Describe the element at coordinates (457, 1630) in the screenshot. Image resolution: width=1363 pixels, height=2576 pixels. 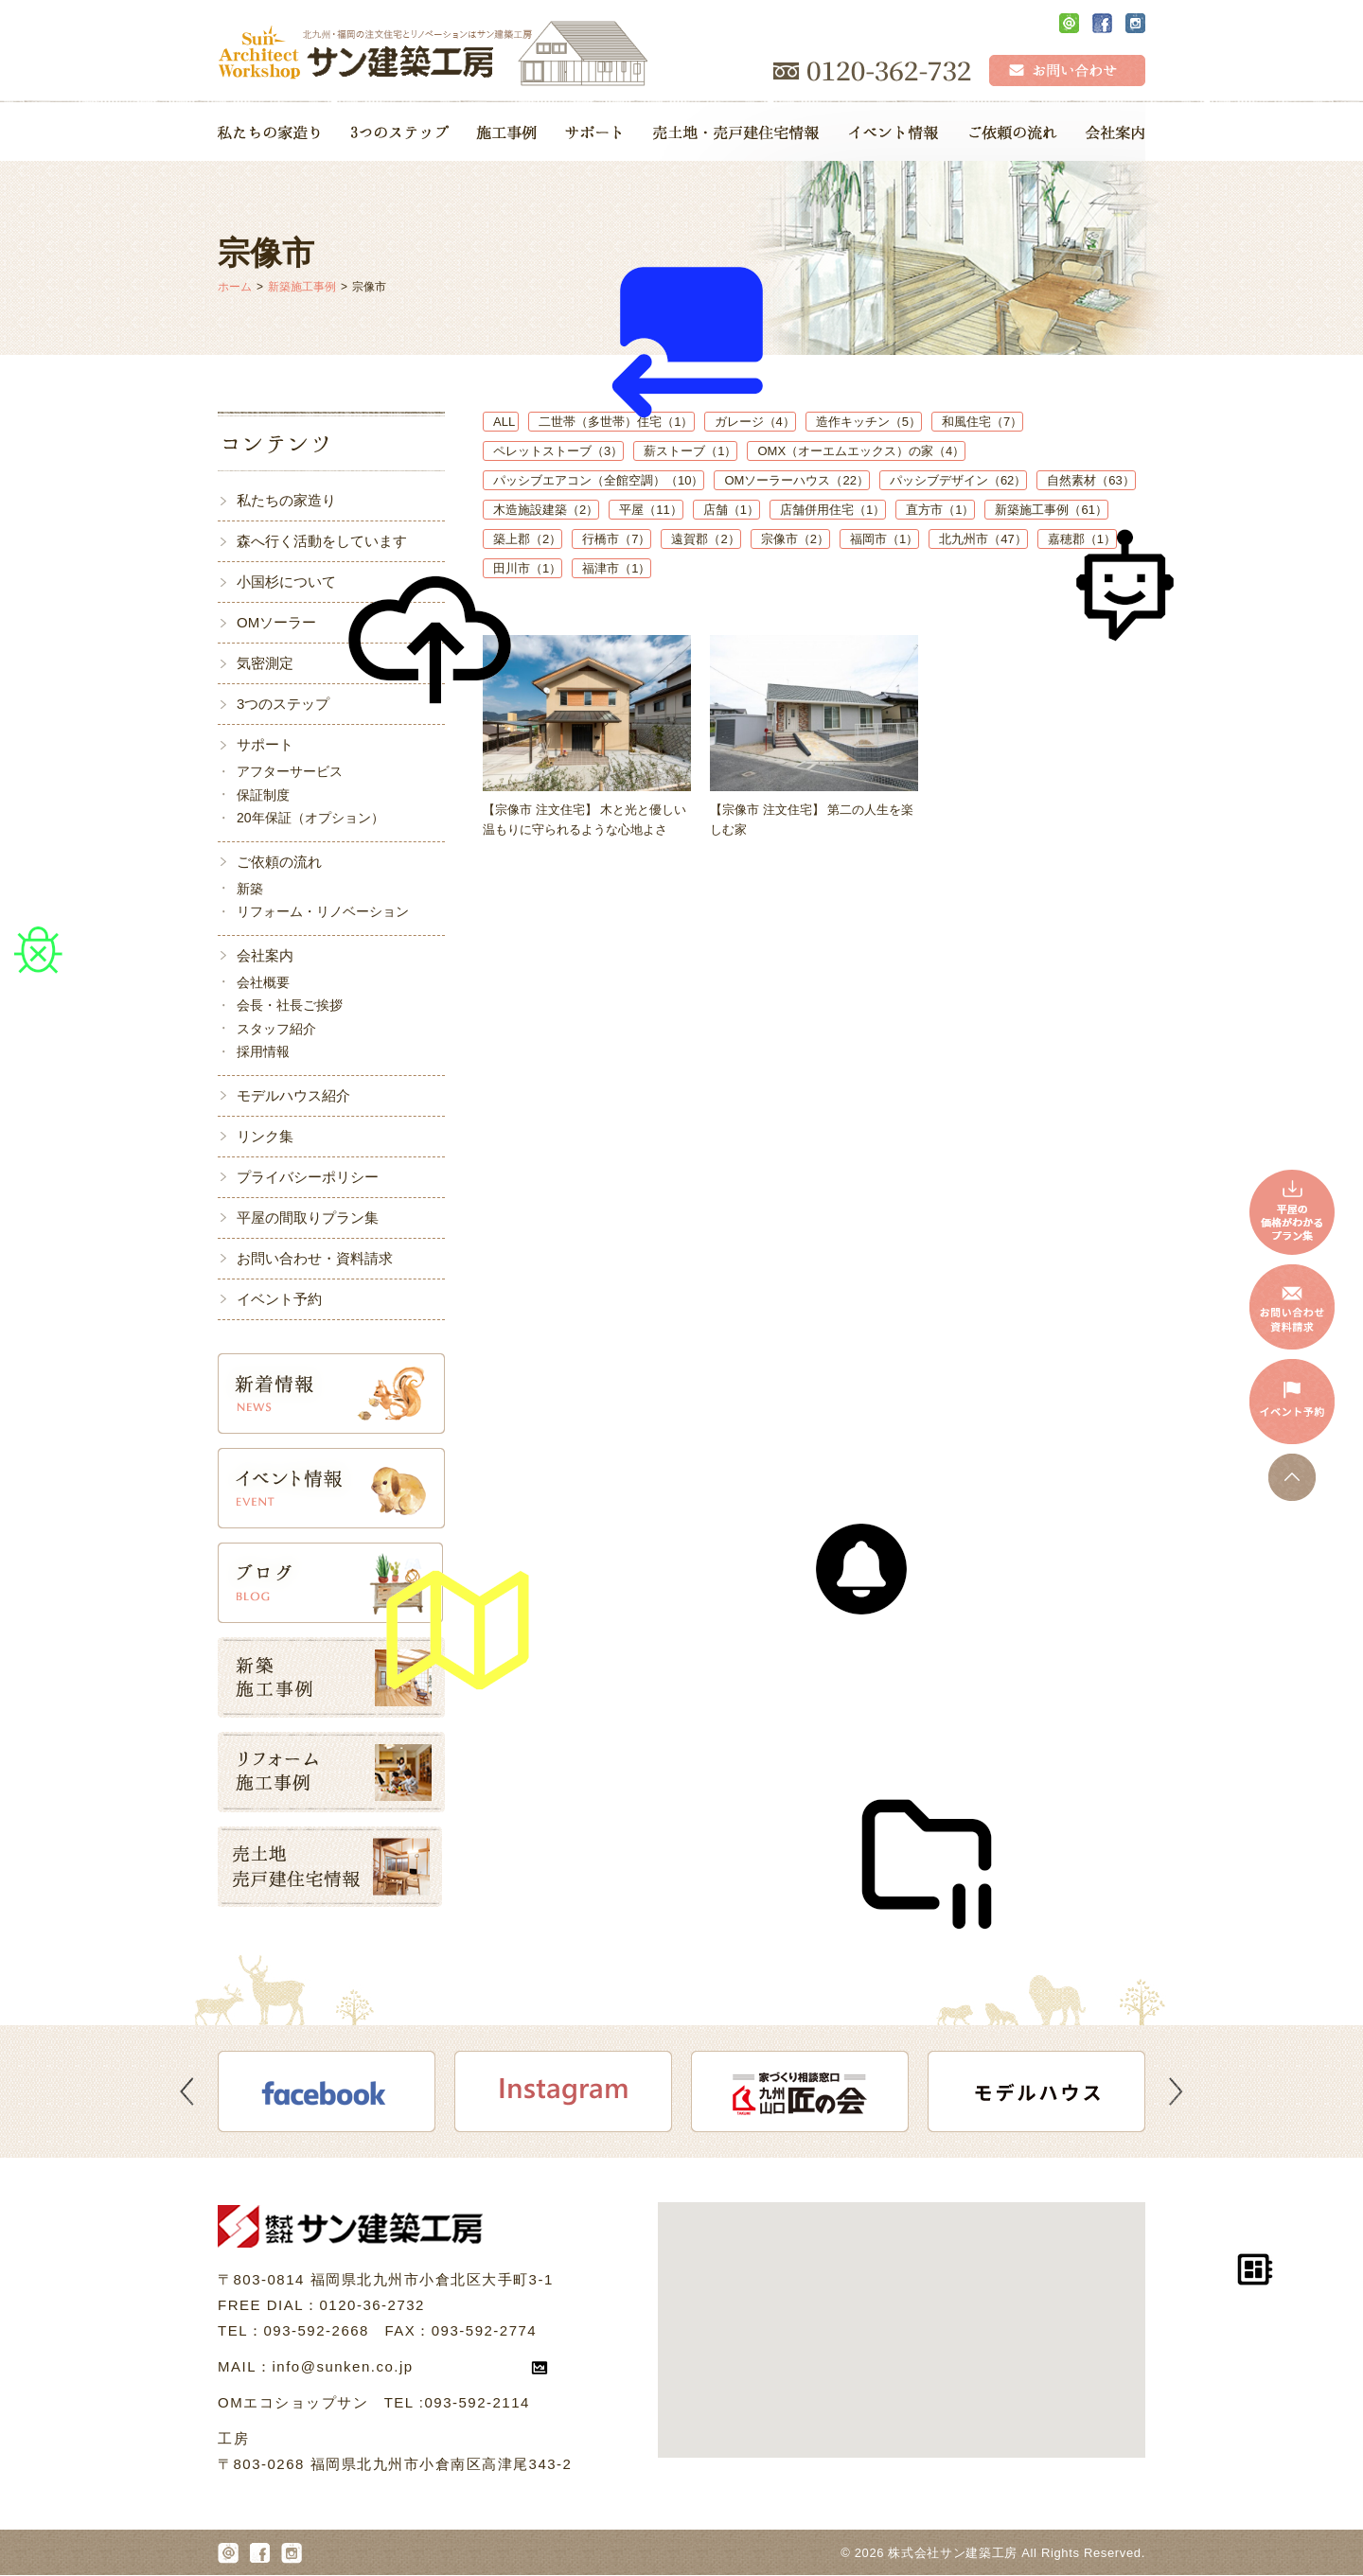
I see `view map or location` at that location.